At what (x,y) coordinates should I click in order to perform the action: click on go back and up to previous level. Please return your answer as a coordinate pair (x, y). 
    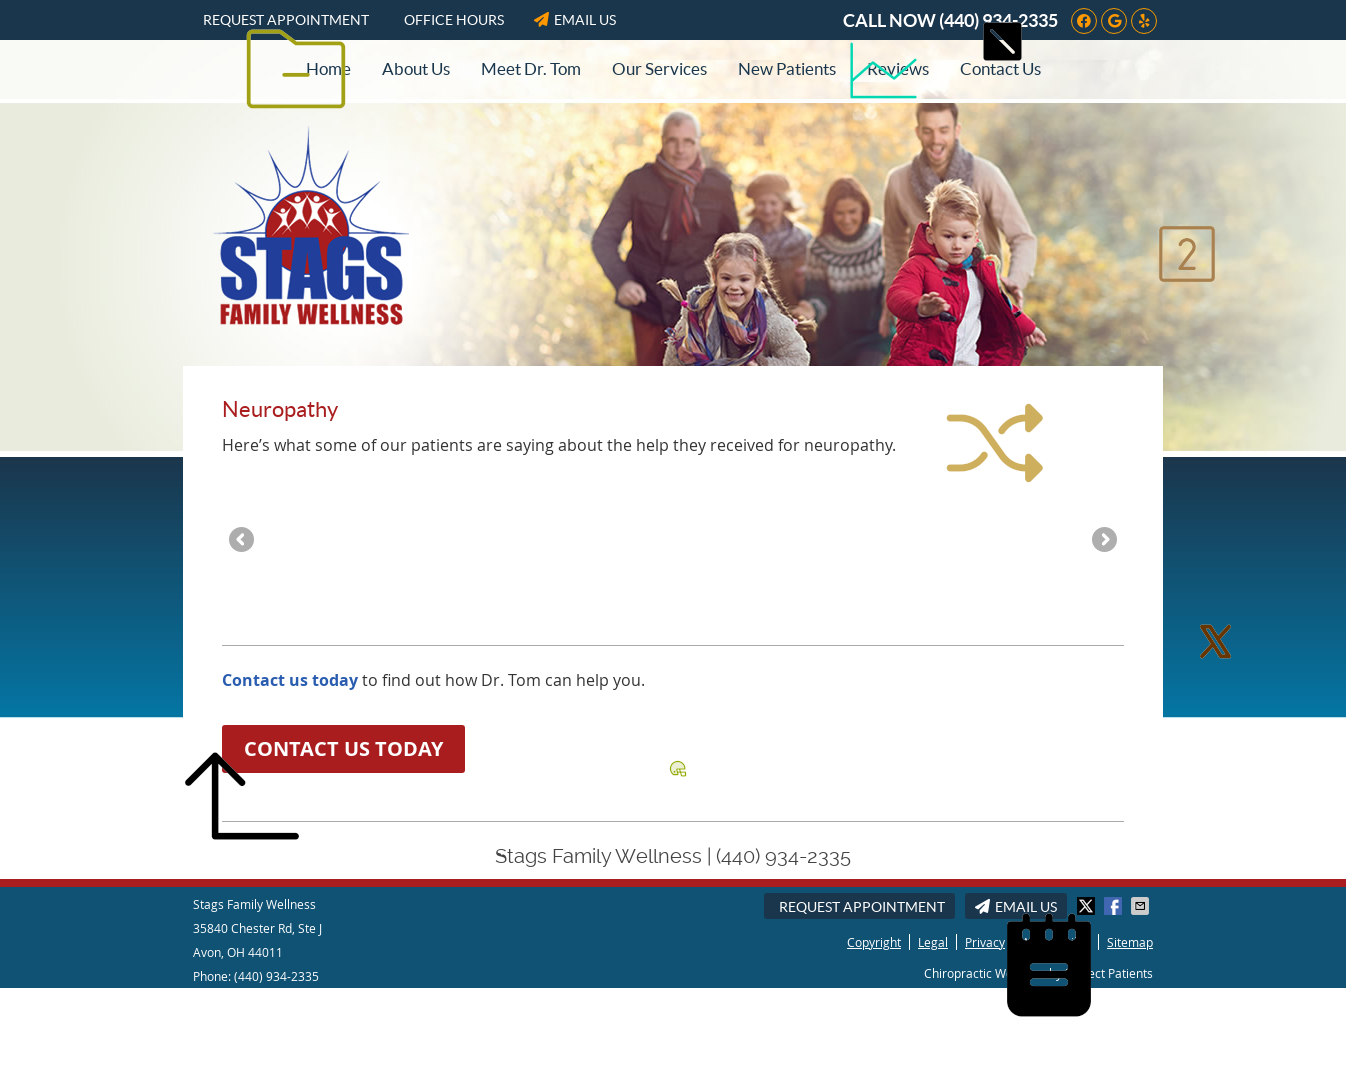
    Looking at the image, I should click on (237, 800).